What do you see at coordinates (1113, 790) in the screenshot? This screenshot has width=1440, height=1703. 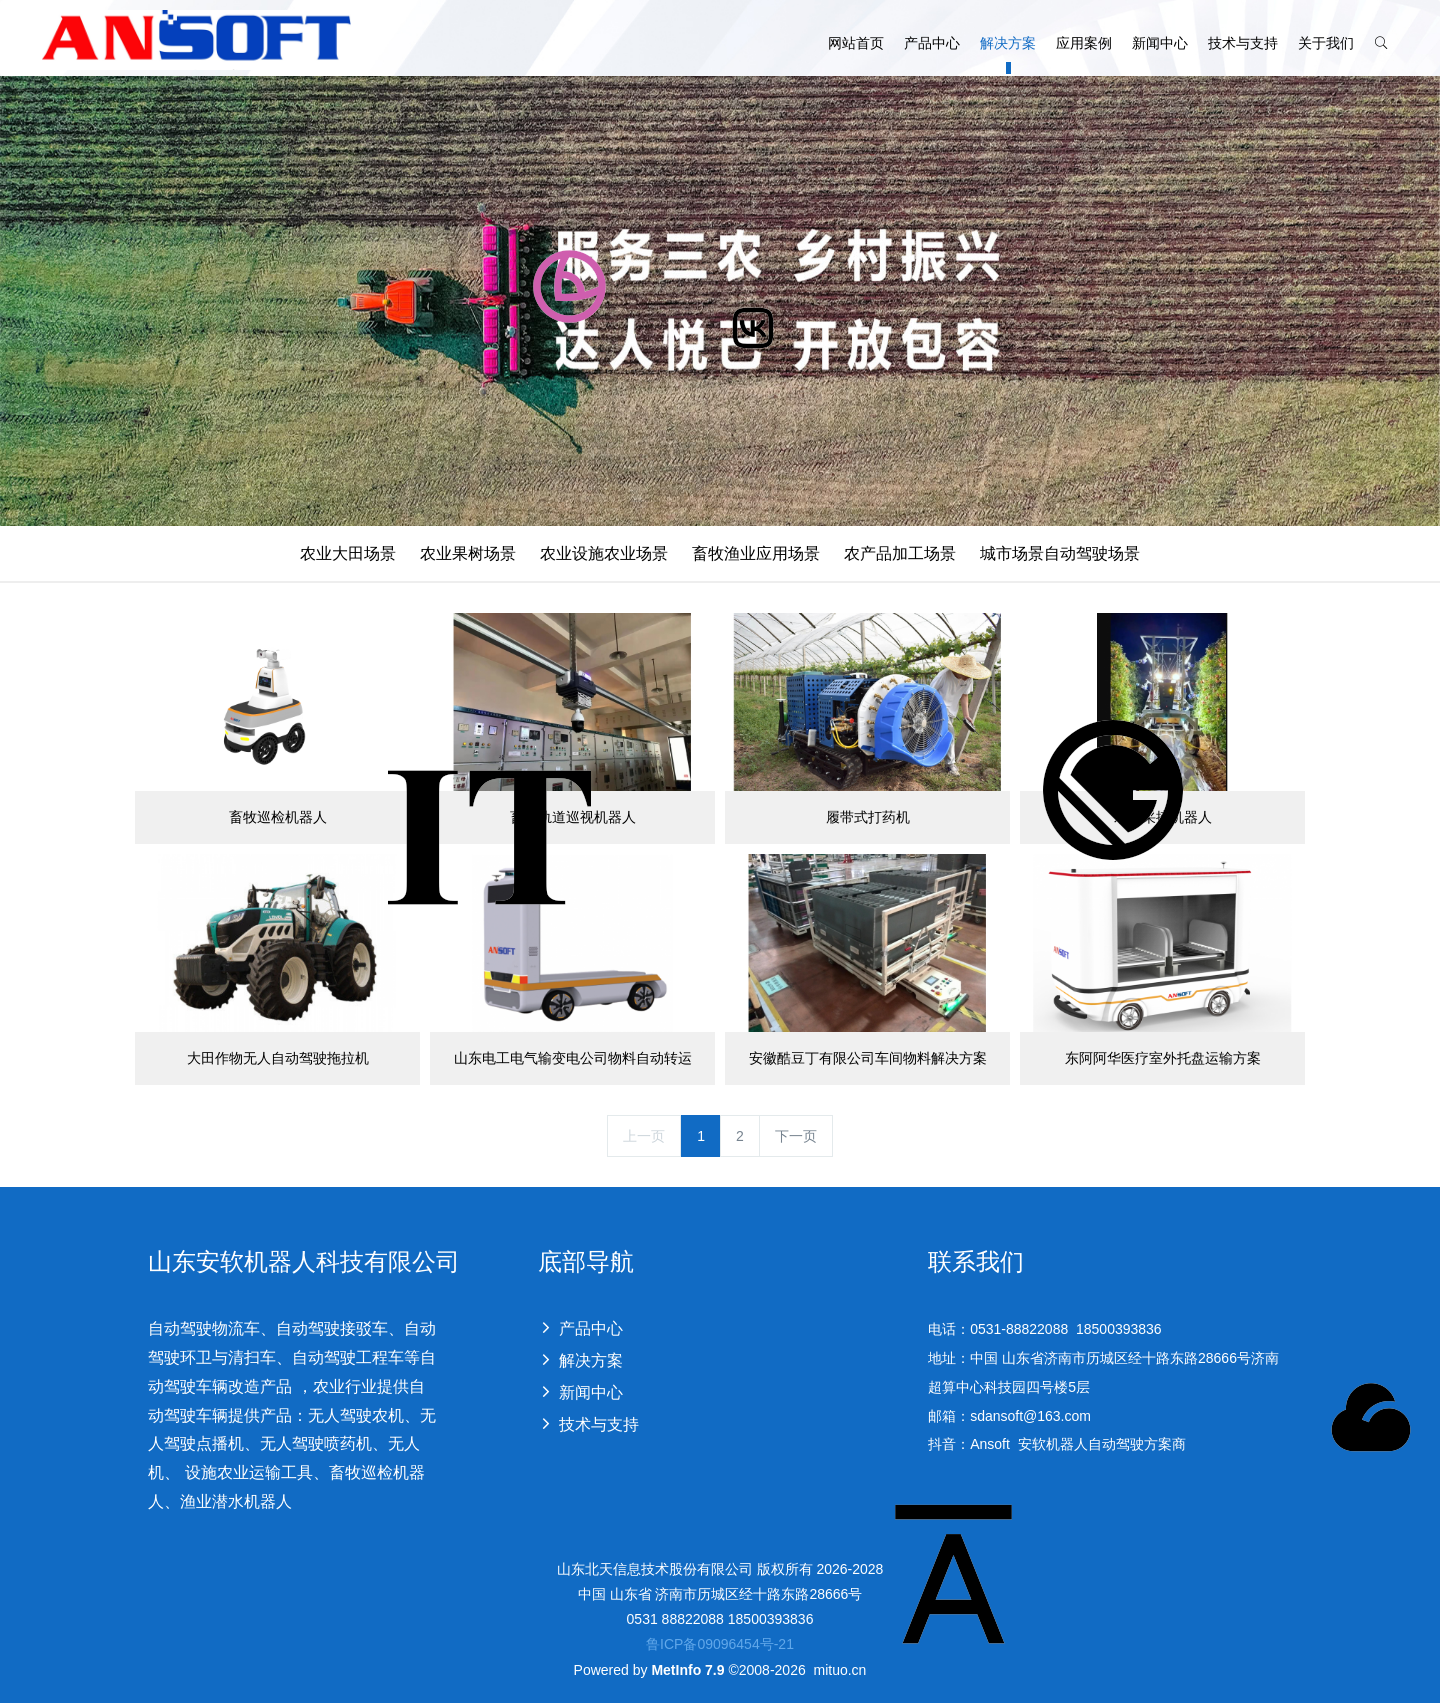 I see `Gatsby framework logo` at bounding box center [1113, 790].